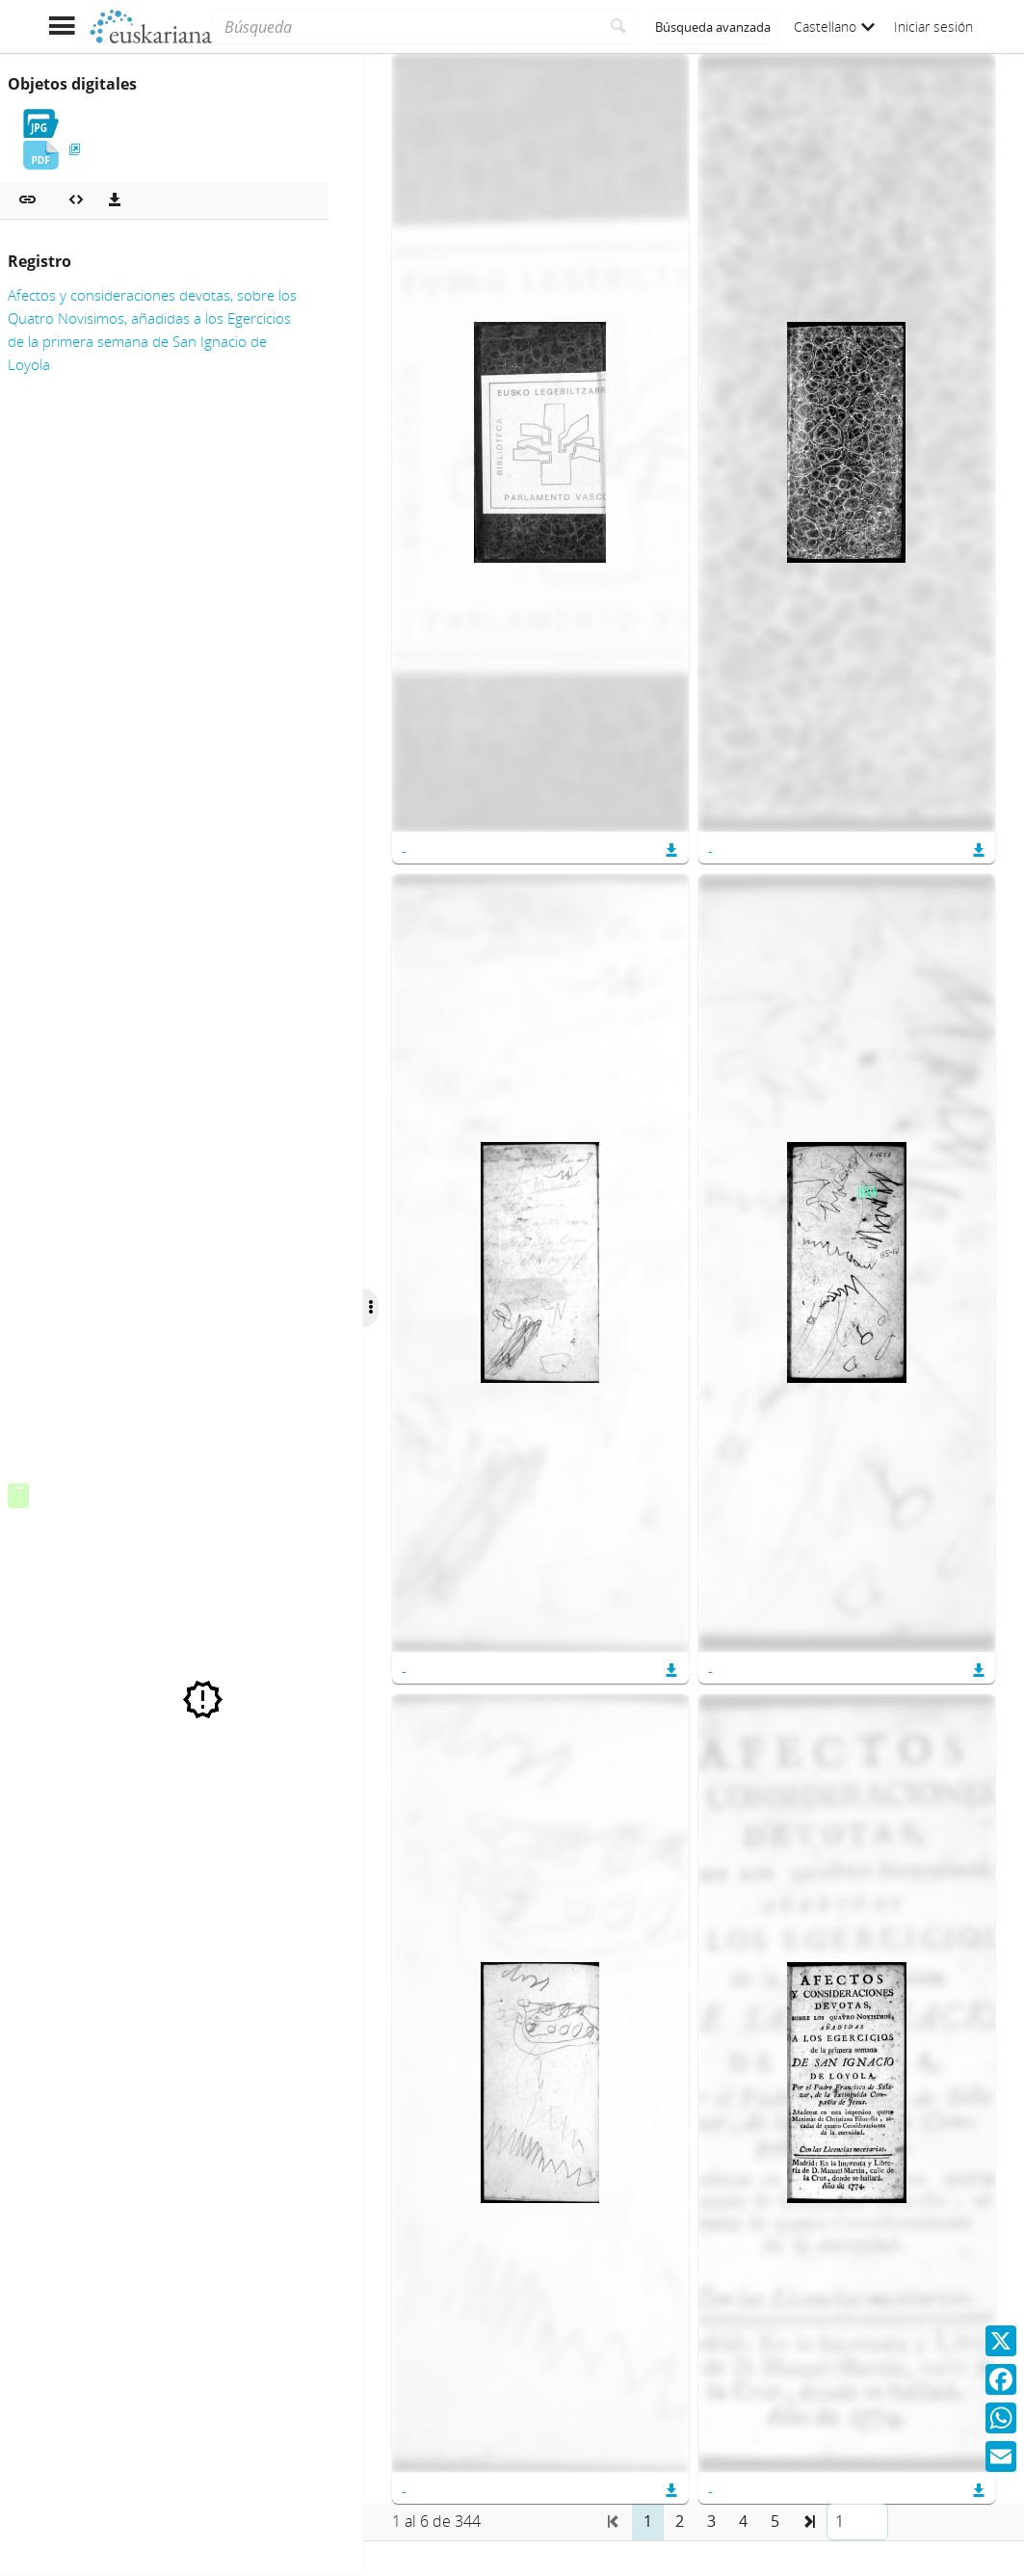 This screenshot has width=1024, height=2576. What do you see at coordinates (18, 1496) in the screenshot?
I see `tablet device with speaker` at bounding box center [18, 1496].